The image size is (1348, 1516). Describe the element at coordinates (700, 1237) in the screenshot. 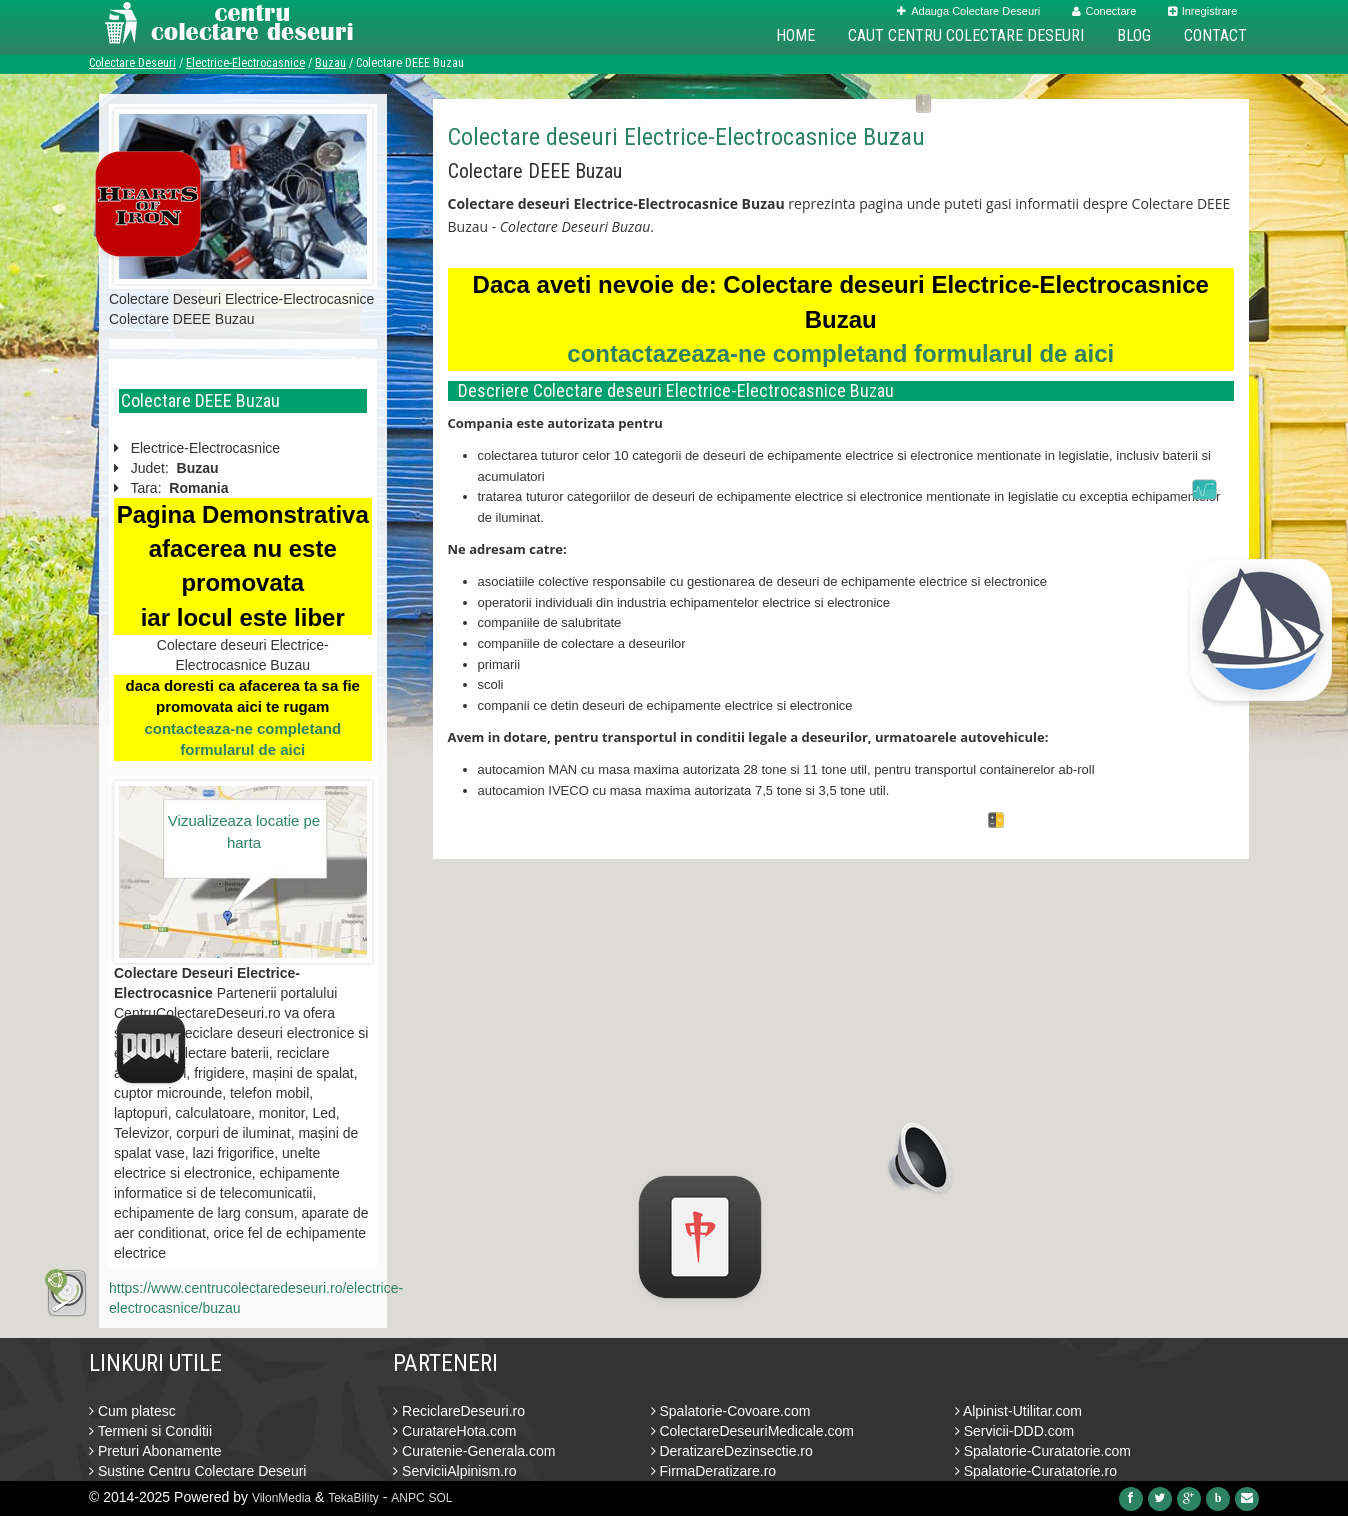

I see `launch gnome mahjongg tile matching game` at that location.